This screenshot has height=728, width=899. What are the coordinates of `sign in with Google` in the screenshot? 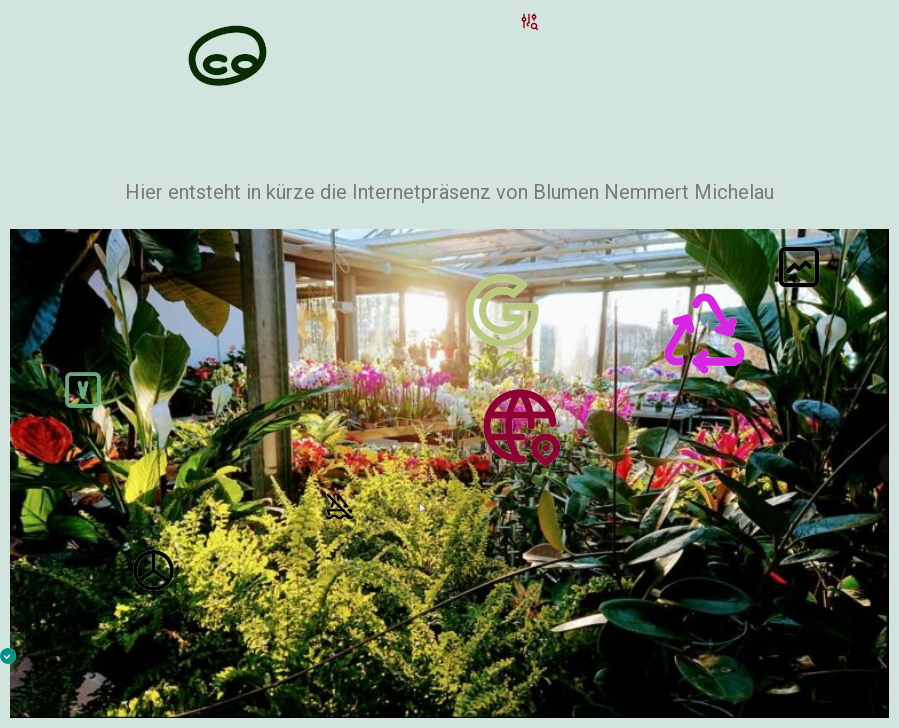 It's located at (502, 310).